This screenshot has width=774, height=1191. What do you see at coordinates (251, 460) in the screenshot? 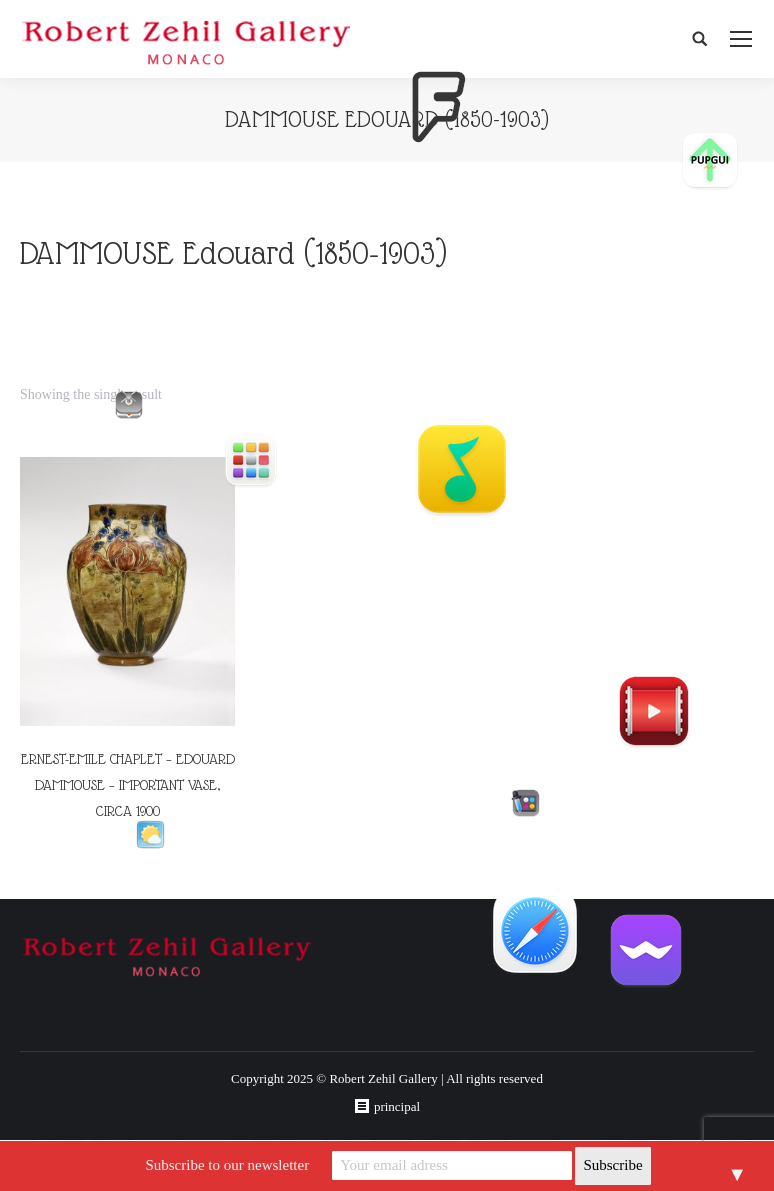
I see `open the app grid or launcher` at bounding box center [251, 460].